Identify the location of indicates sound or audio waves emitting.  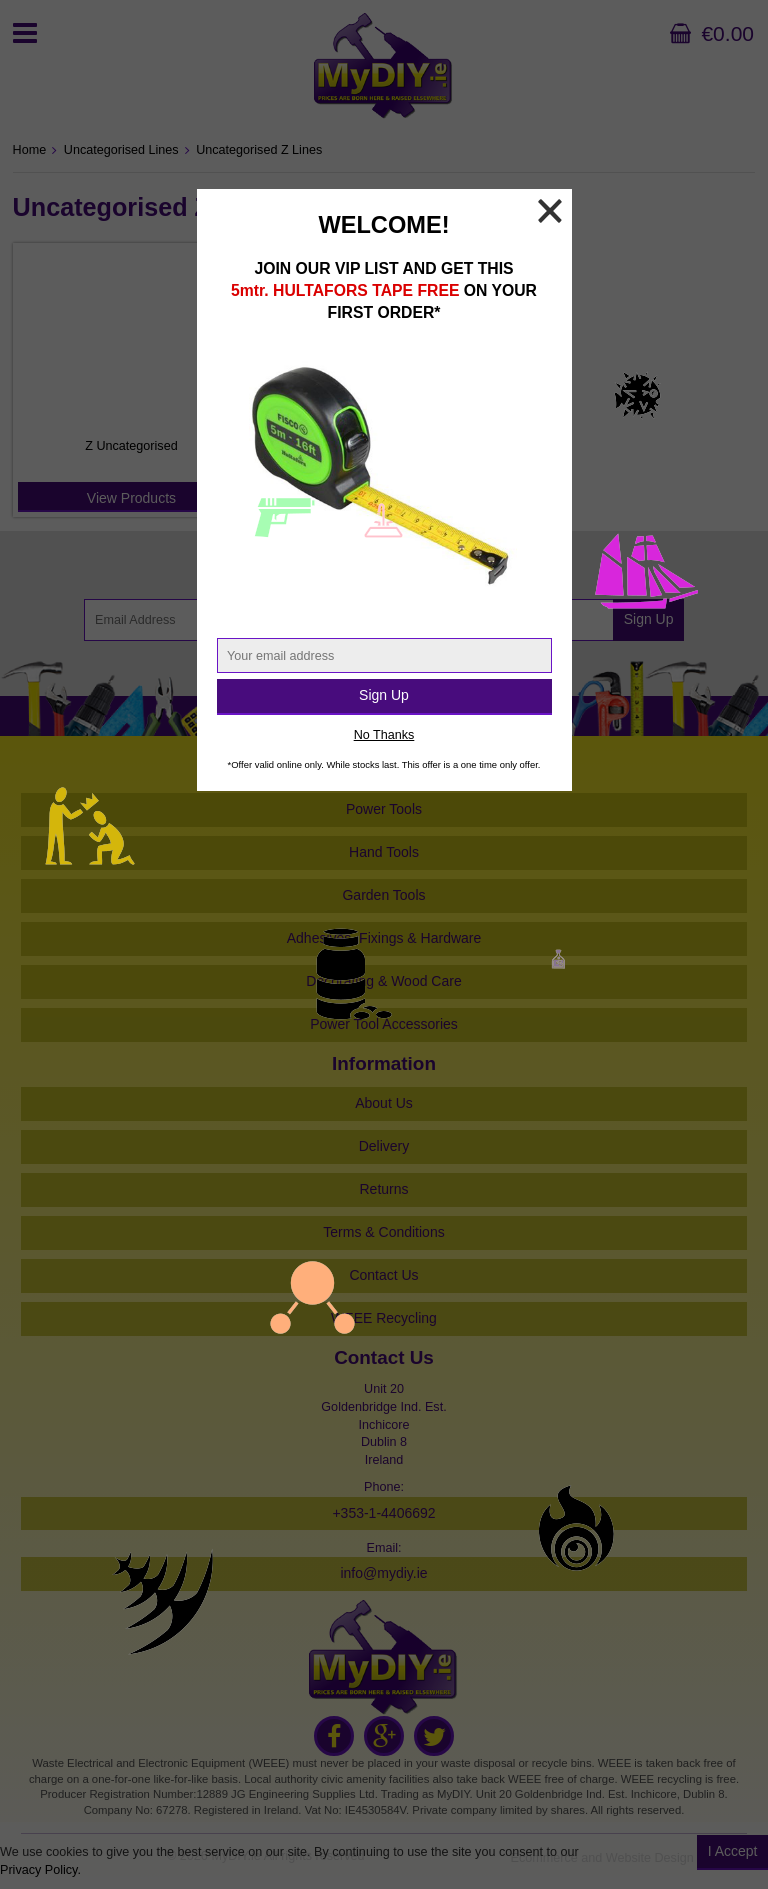
(160, 1602).